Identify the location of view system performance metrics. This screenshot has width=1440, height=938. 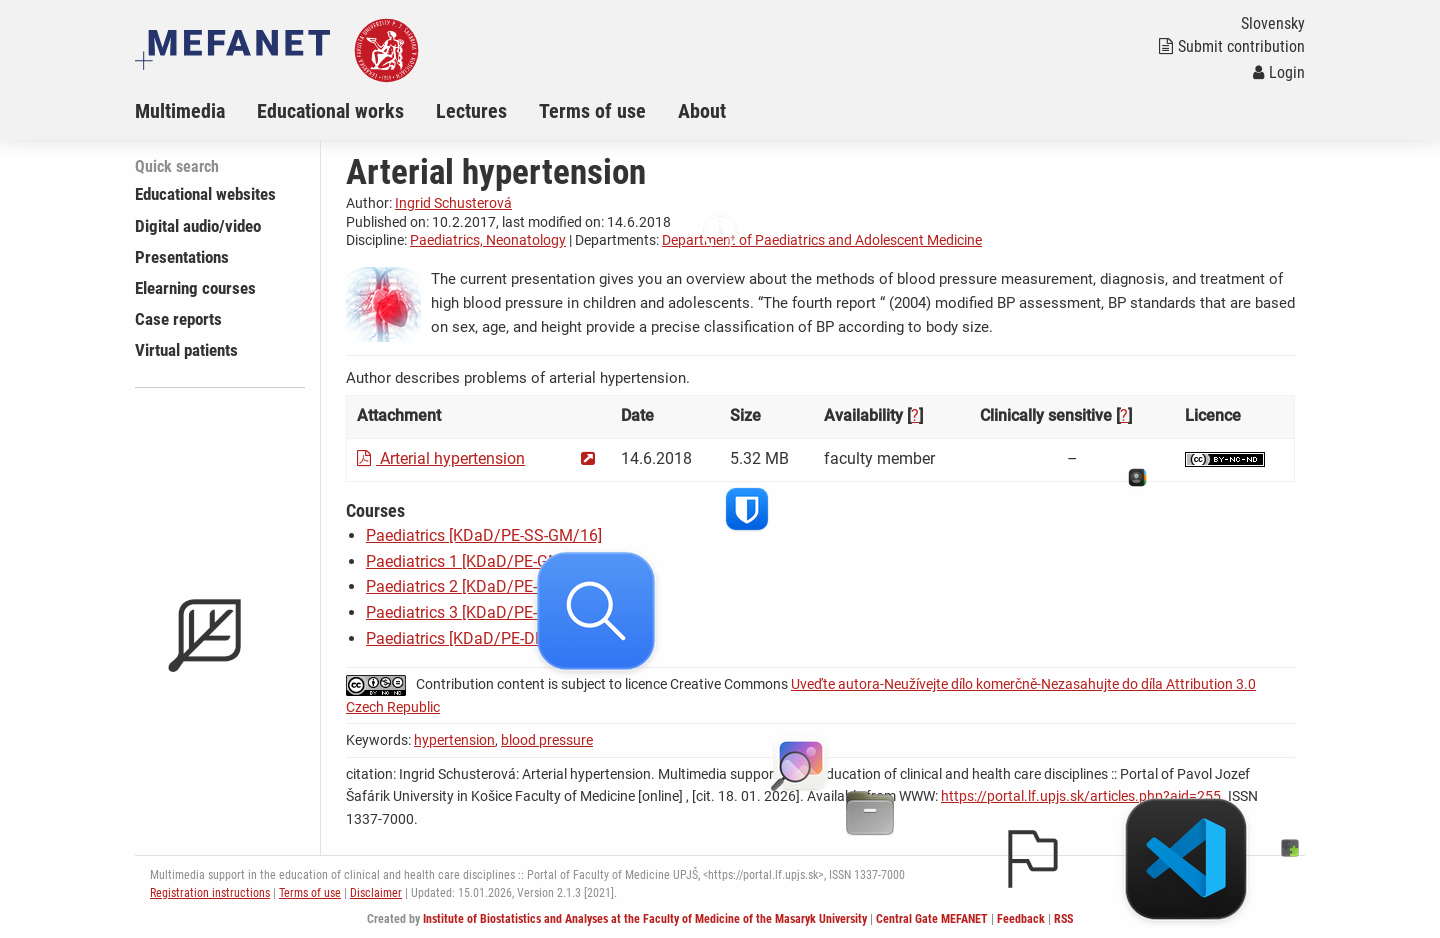
(720, 230).